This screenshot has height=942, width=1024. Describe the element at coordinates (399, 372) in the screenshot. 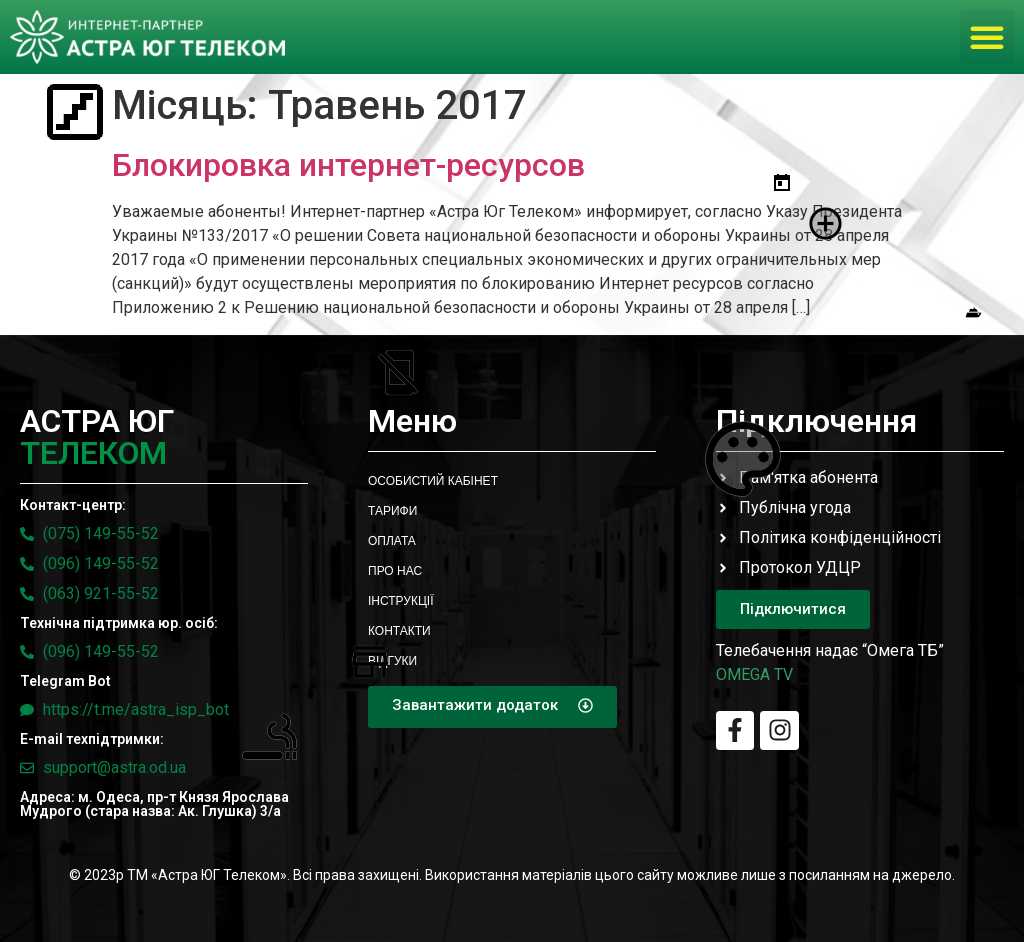

I see `no cell phone service available` at that location.